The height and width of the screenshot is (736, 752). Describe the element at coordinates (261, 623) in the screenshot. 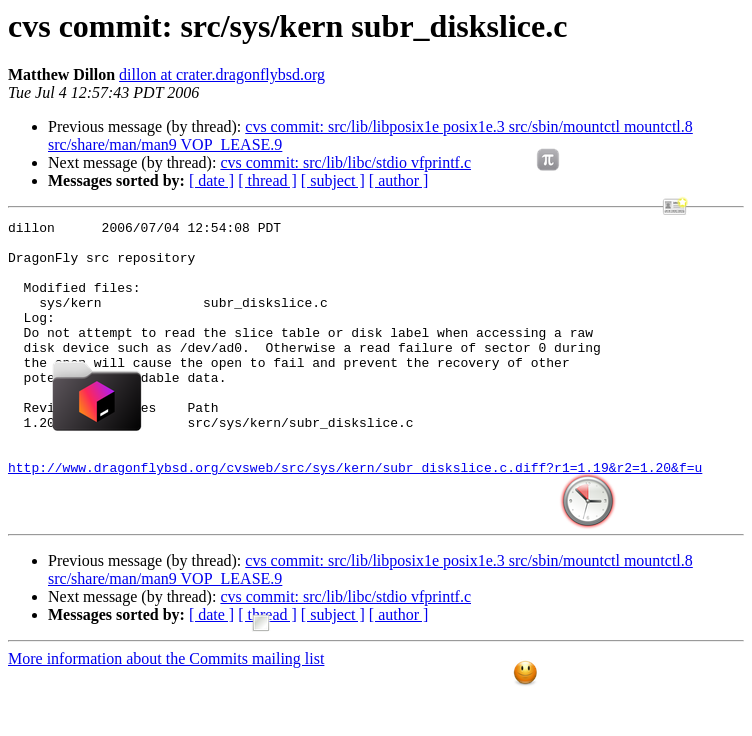

I see `stop media playback` at that location.